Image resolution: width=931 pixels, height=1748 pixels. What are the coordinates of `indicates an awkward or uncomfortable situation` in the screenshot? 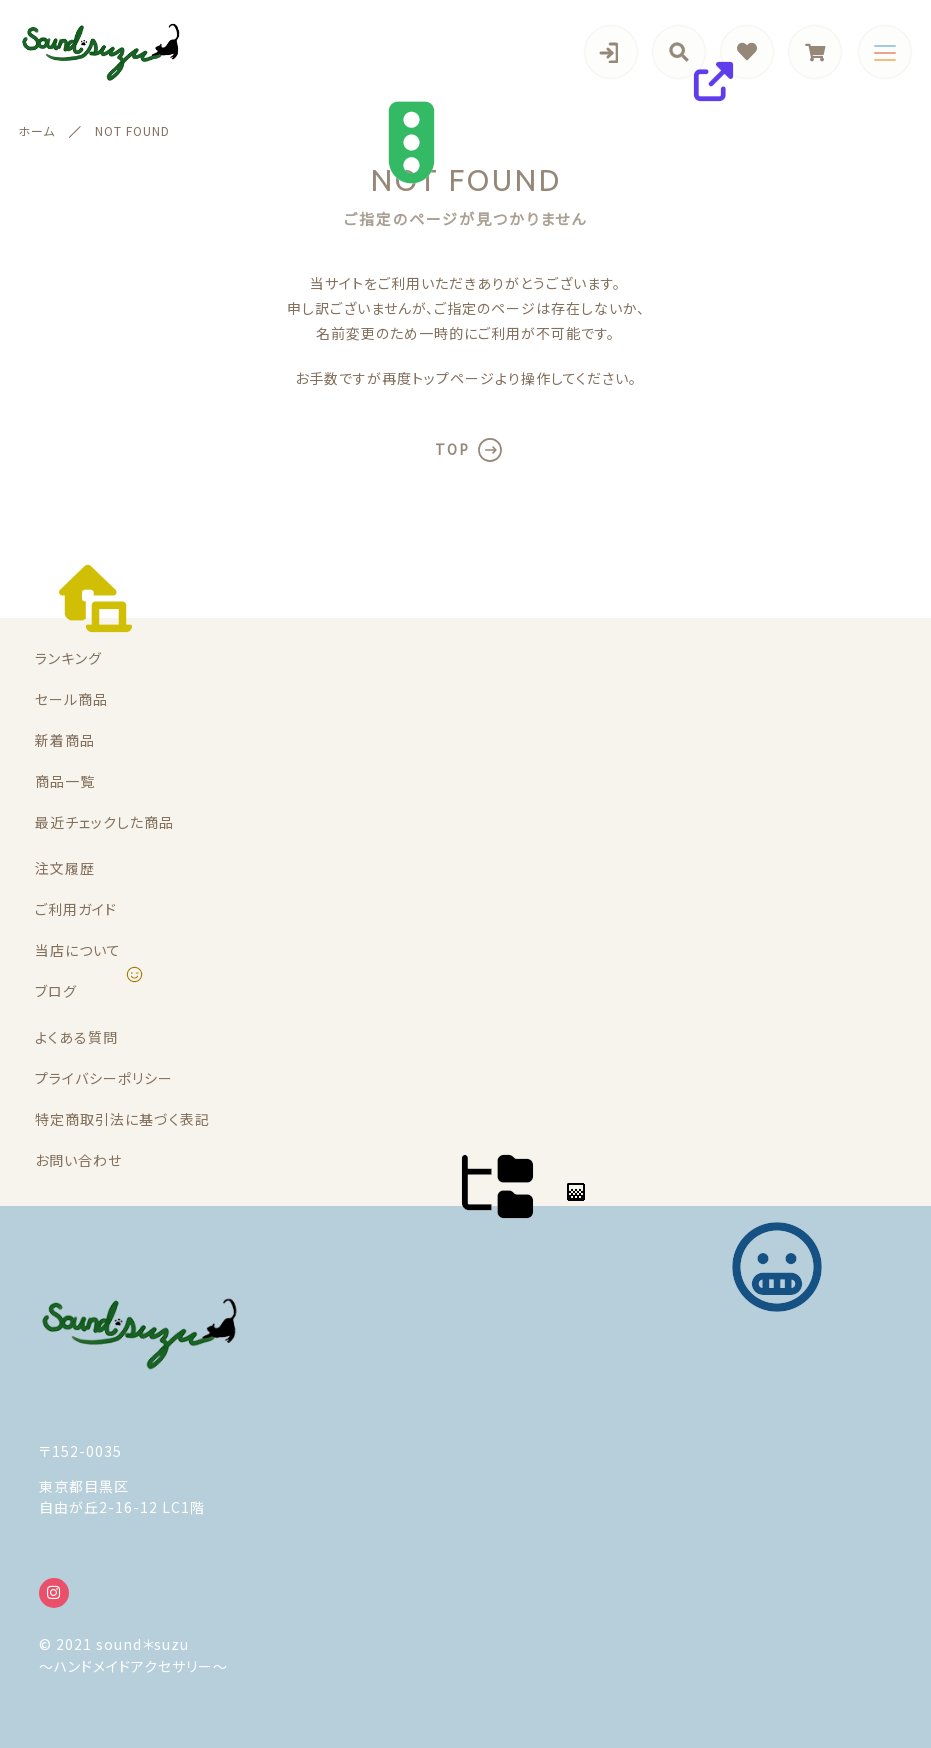 It's located at (777, 1267).